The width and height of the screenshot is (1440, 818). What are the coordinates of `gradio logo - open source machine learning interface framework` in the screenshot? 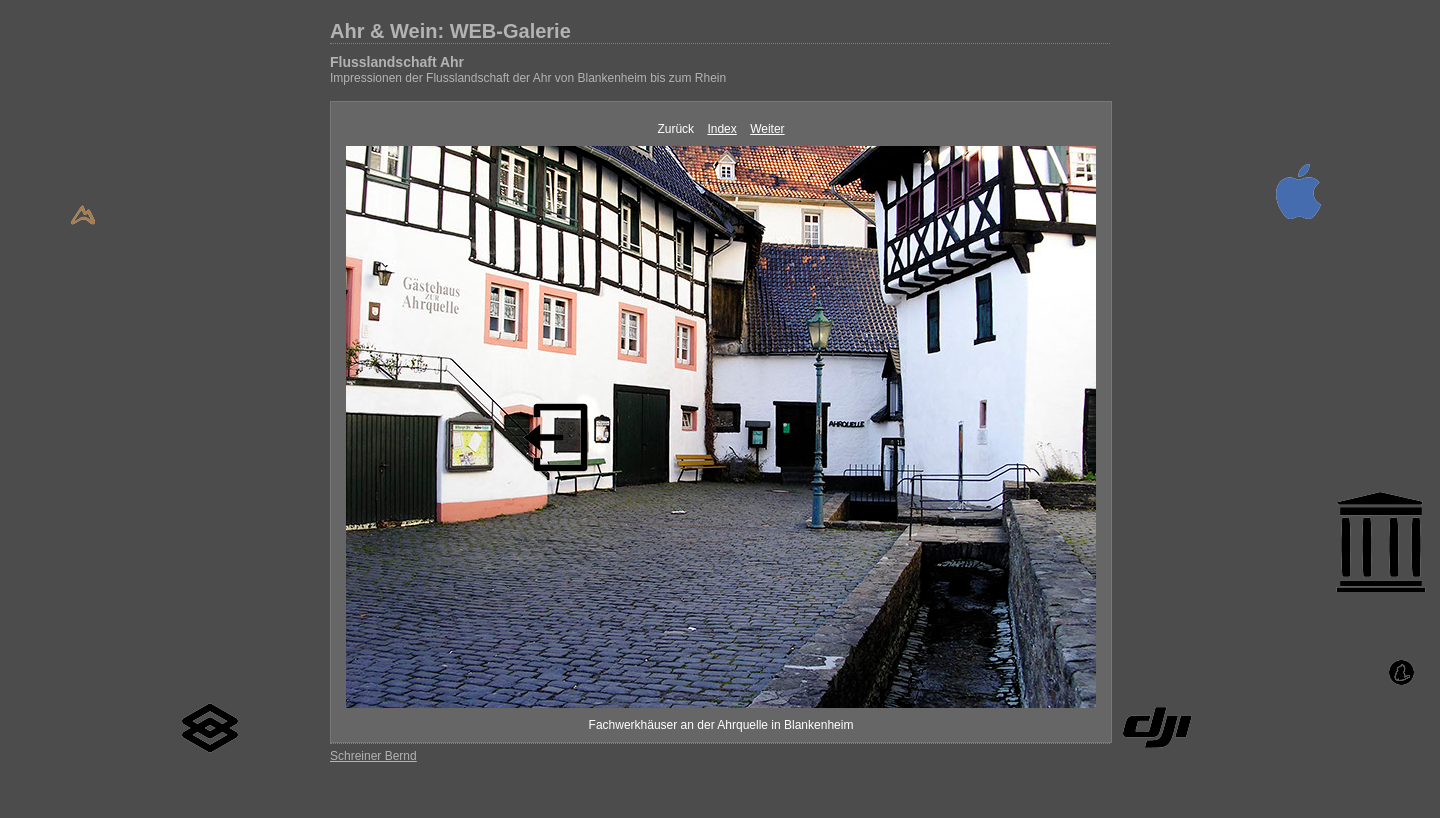 It's located at (210, 728).